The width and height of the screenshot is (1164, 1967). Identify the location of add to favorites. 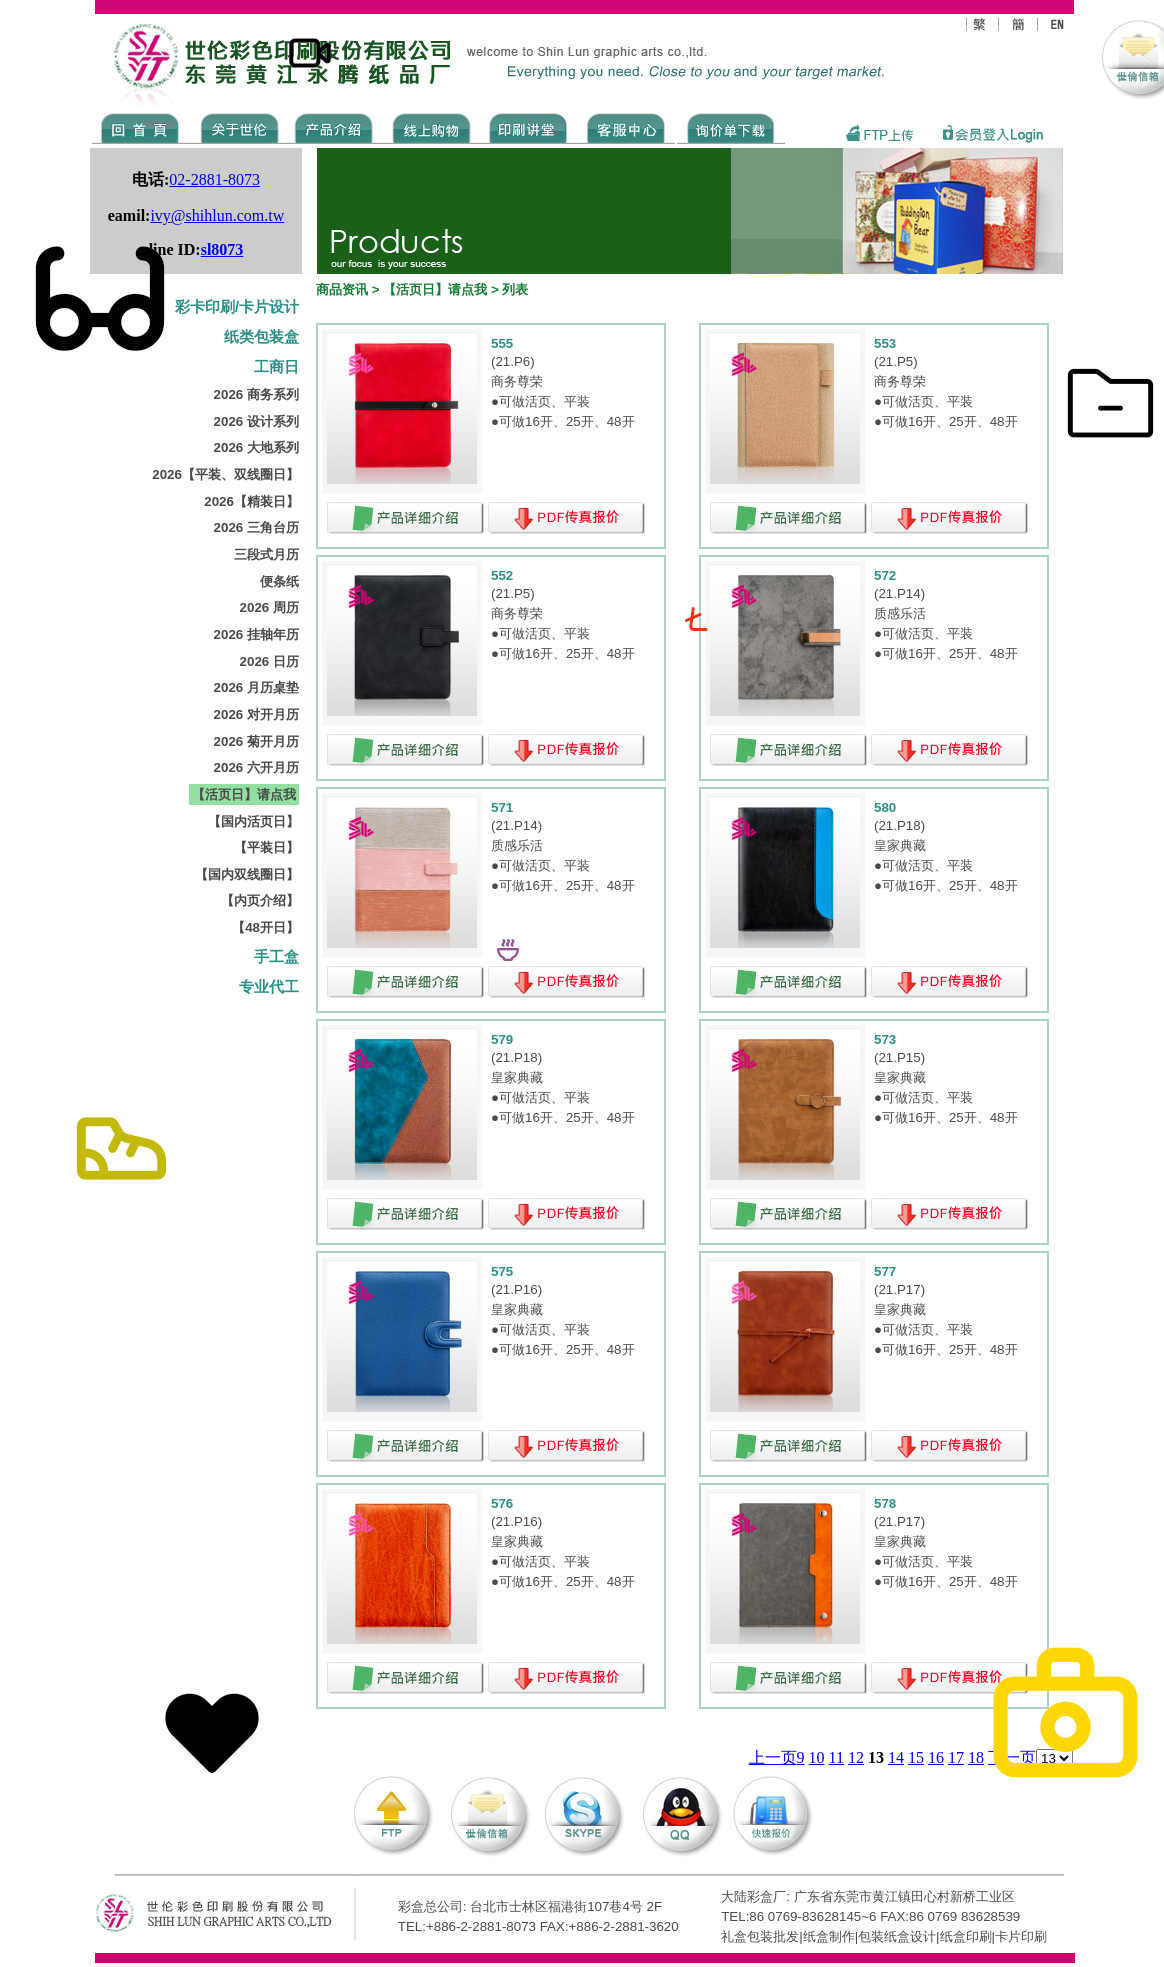
(212, 1731).